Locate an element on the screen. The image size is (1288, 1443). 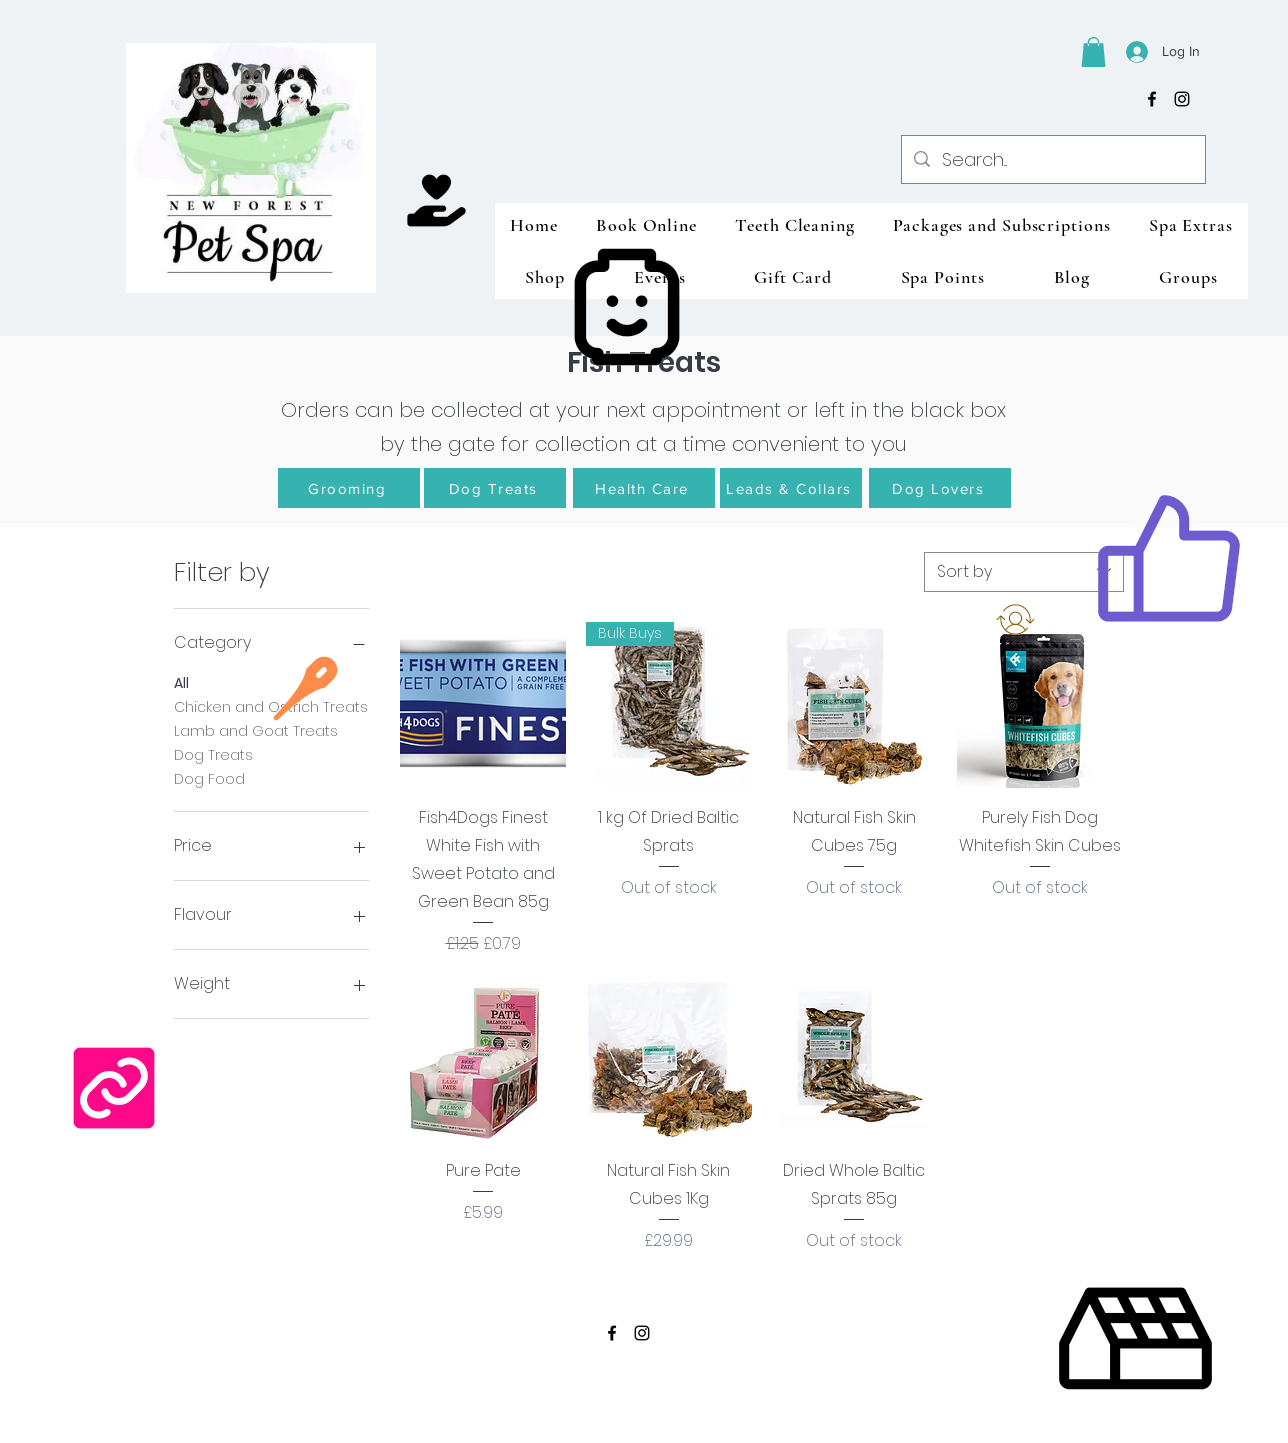
view solar panel system status is located at coordinates (1135, 1343).